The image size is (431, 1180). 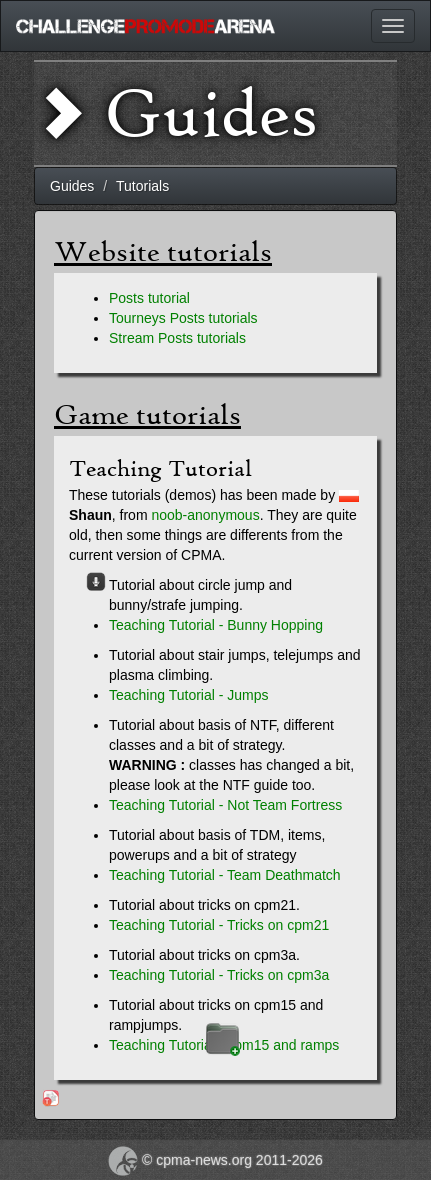 What do you see at coordinates (222, 1038) in the screenshot?
I see `create a new folder` at bounding box center [222, 1038].